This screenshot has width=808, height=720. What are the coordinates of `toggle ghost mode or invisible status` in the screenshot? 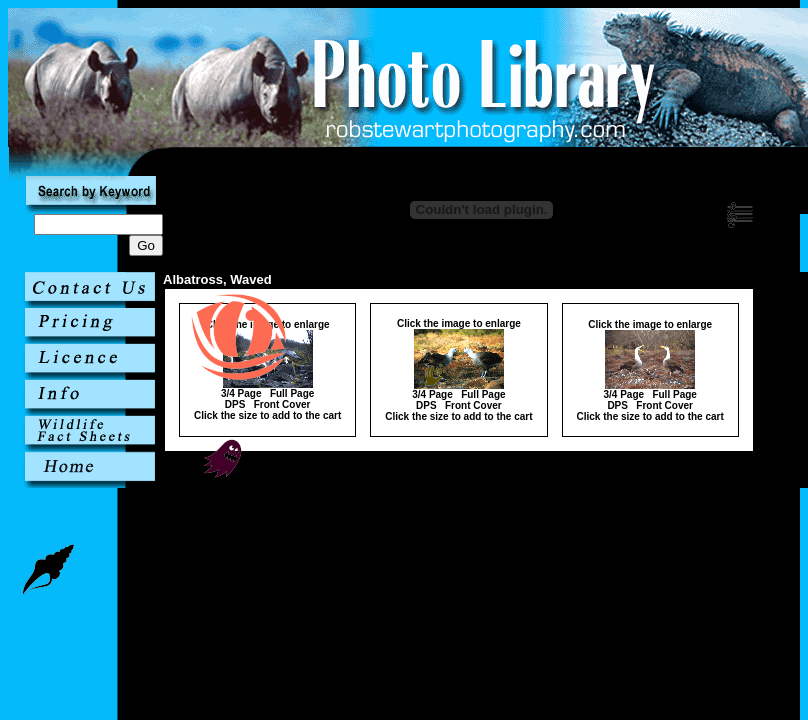 It's located at (222, 458).